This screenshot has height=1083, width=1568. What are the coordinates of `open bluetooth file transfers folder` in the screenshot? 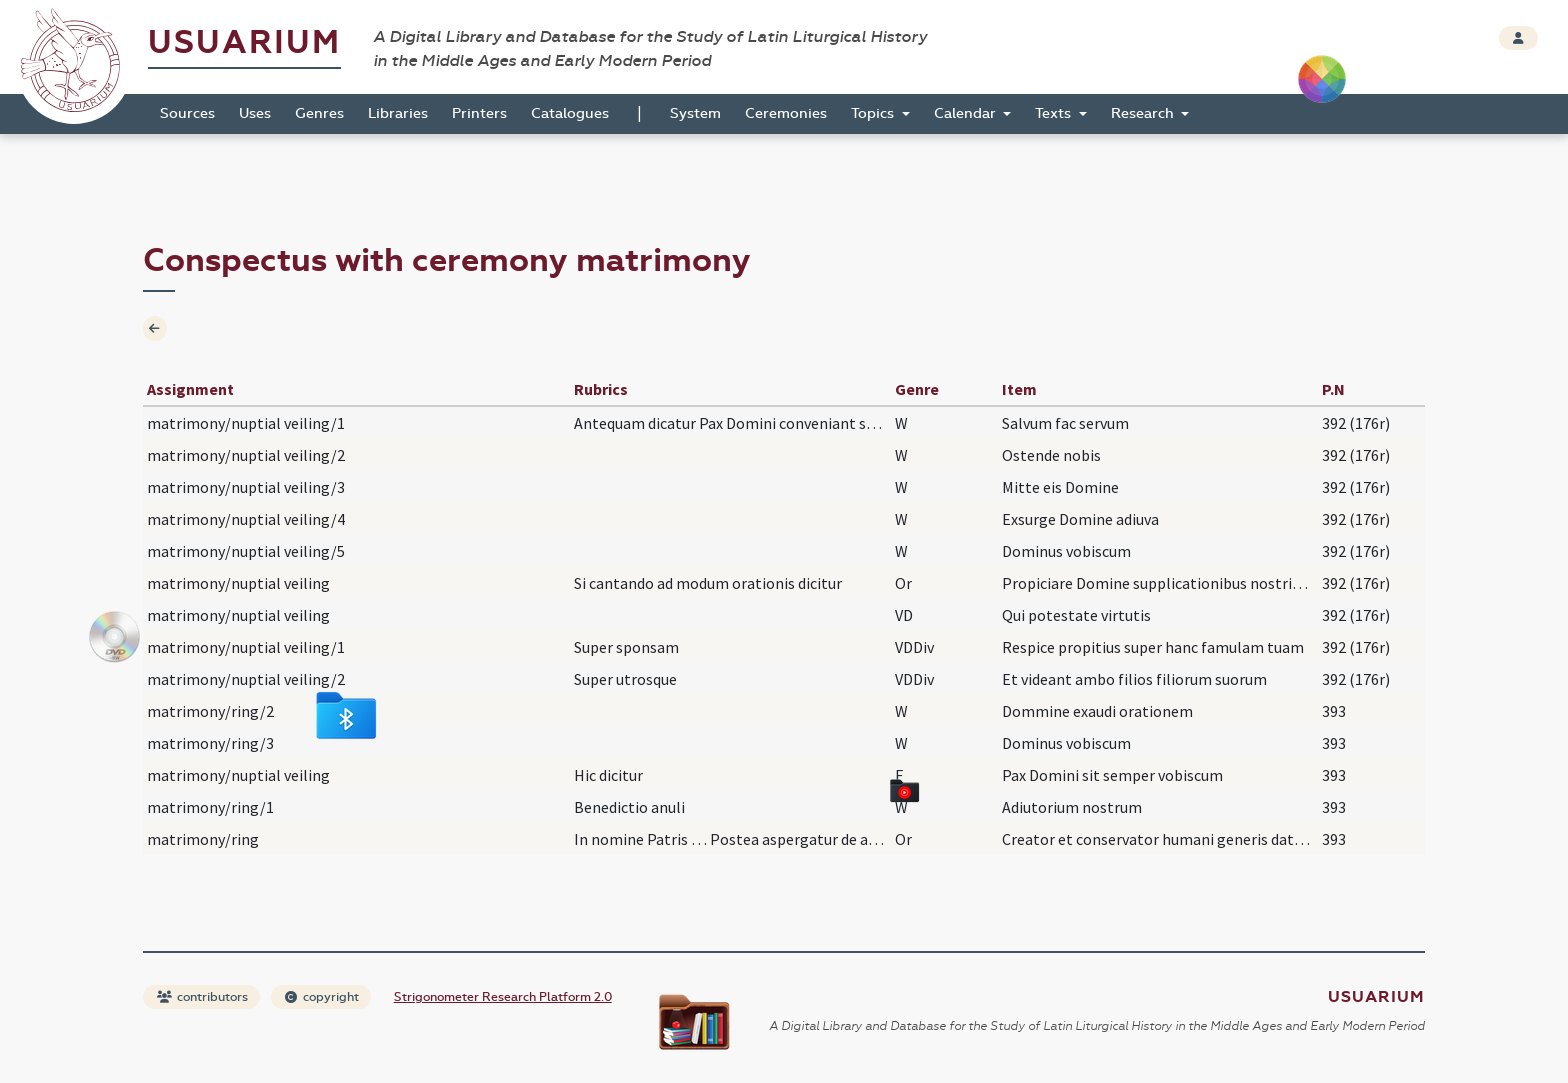 It's located at (346, 717).